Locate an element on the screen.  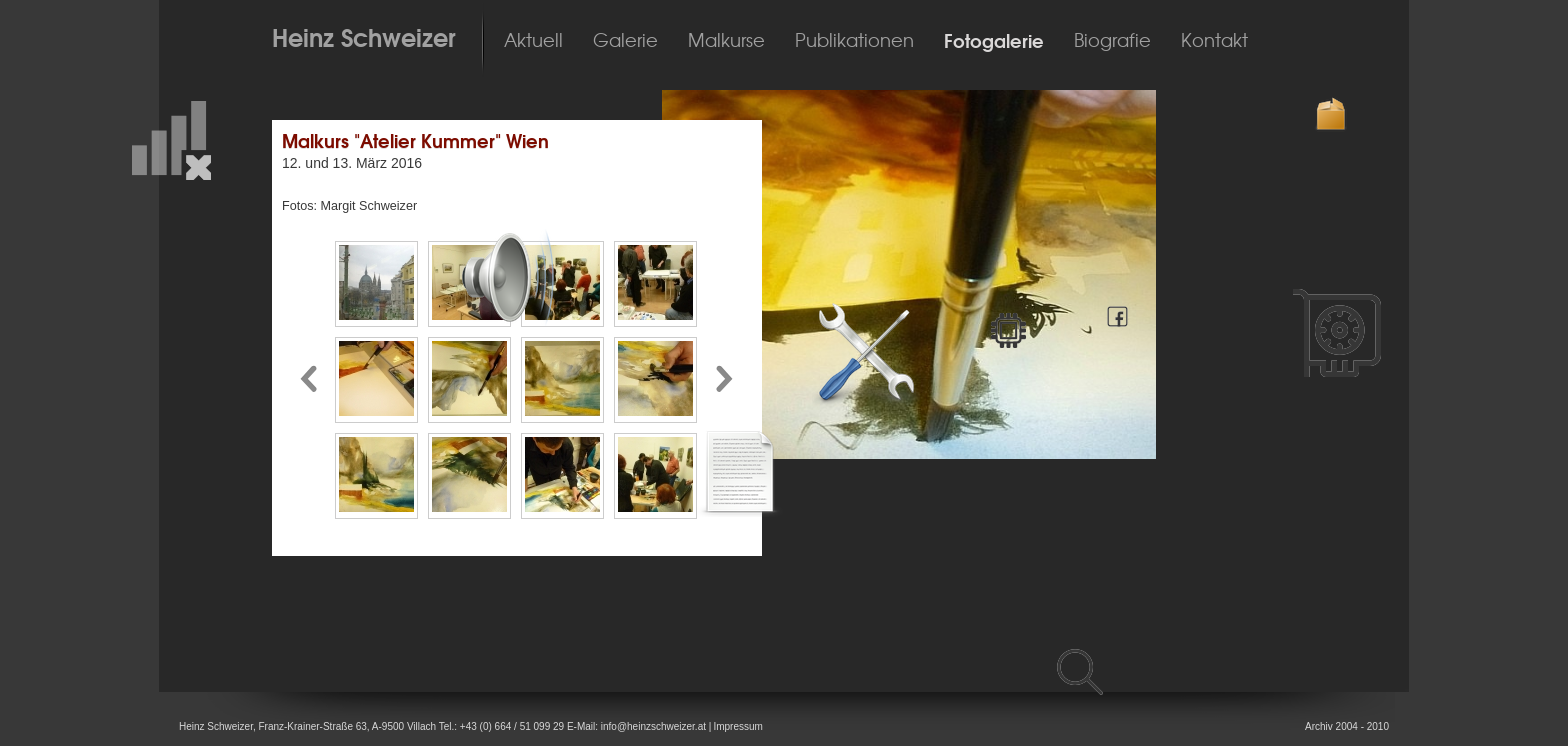
a plain text file or document is located at coordinates (741, 471).